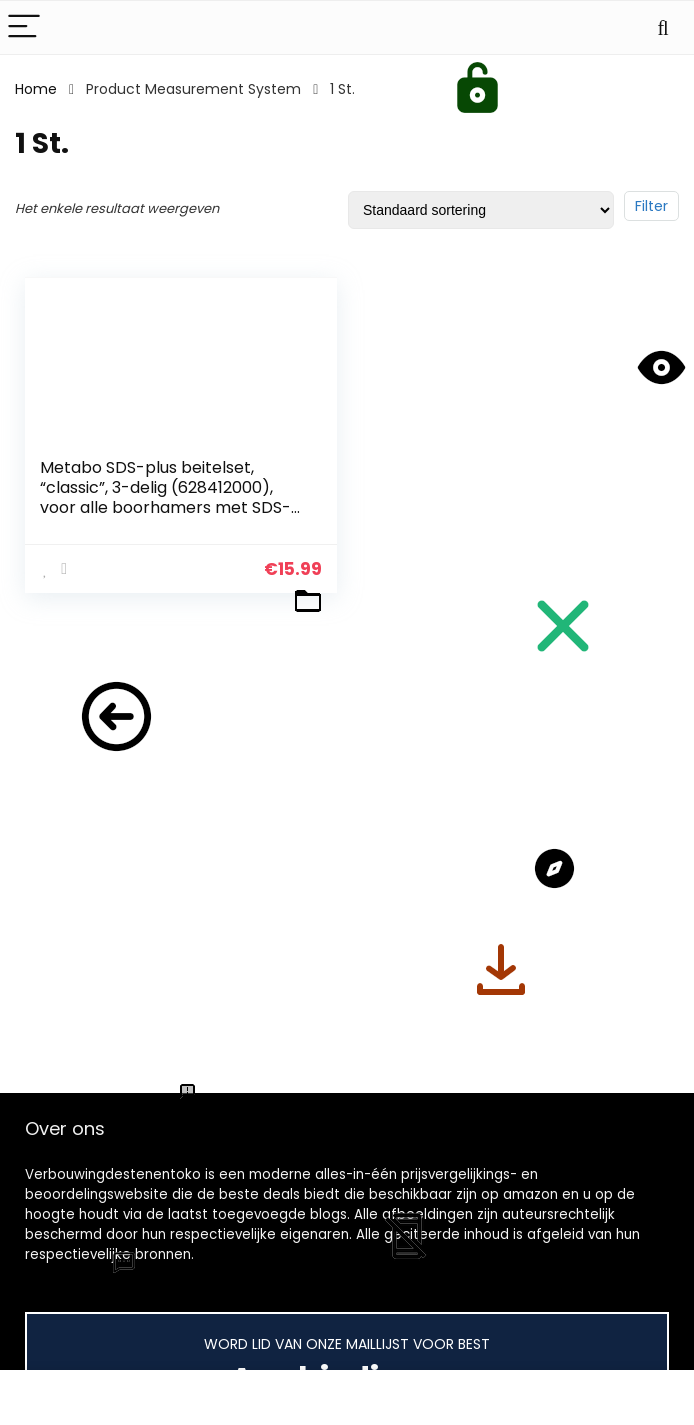  Describe the element at coordinates (554, 868) in the screenshot. I see `access navigation or directional features` at that location.